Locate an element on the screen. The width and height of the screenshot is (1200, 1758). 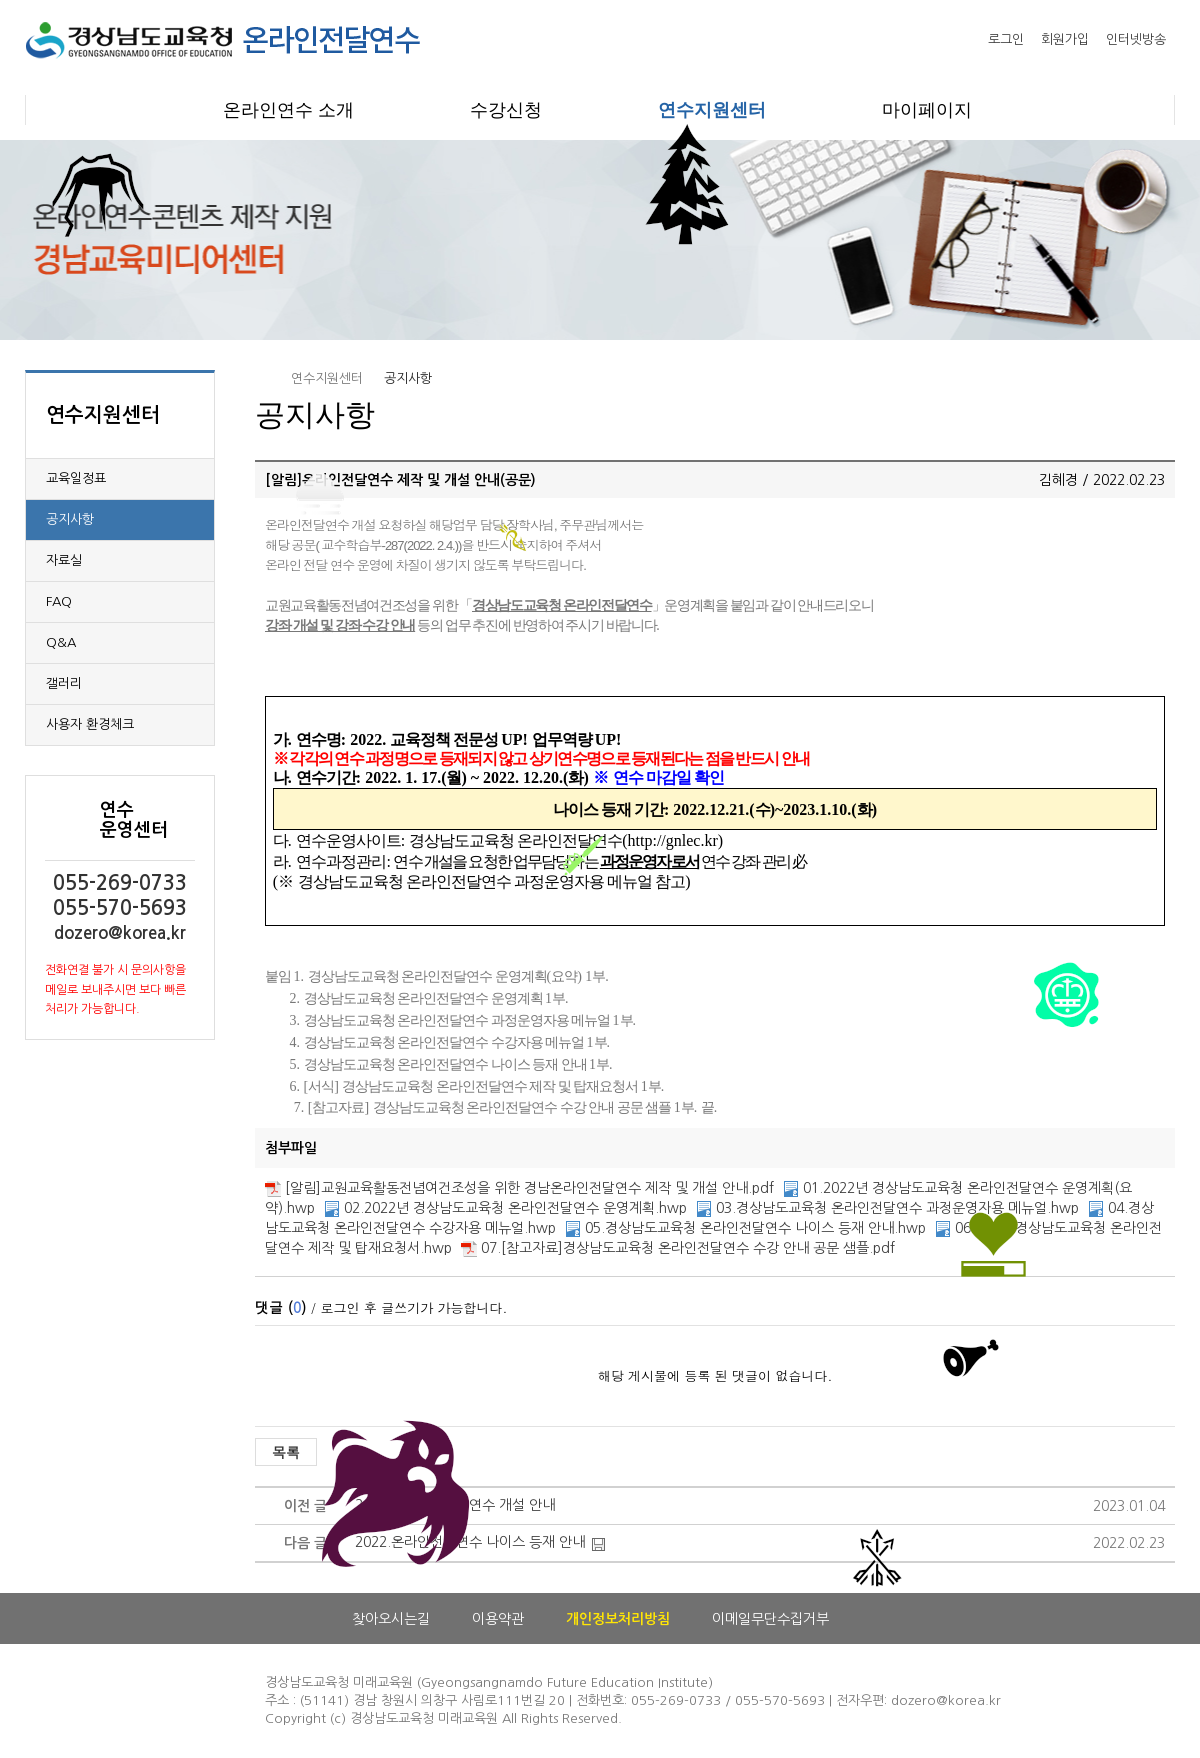
food item in a game inventory is located at coordinates (971, 1358).